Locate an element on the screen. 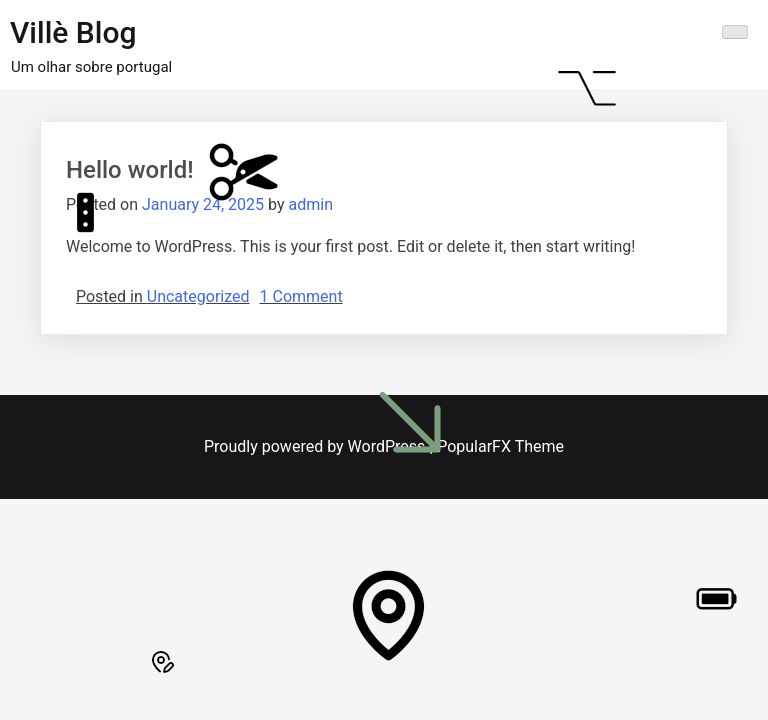  cut selected content is located at coordinates (243, 172).